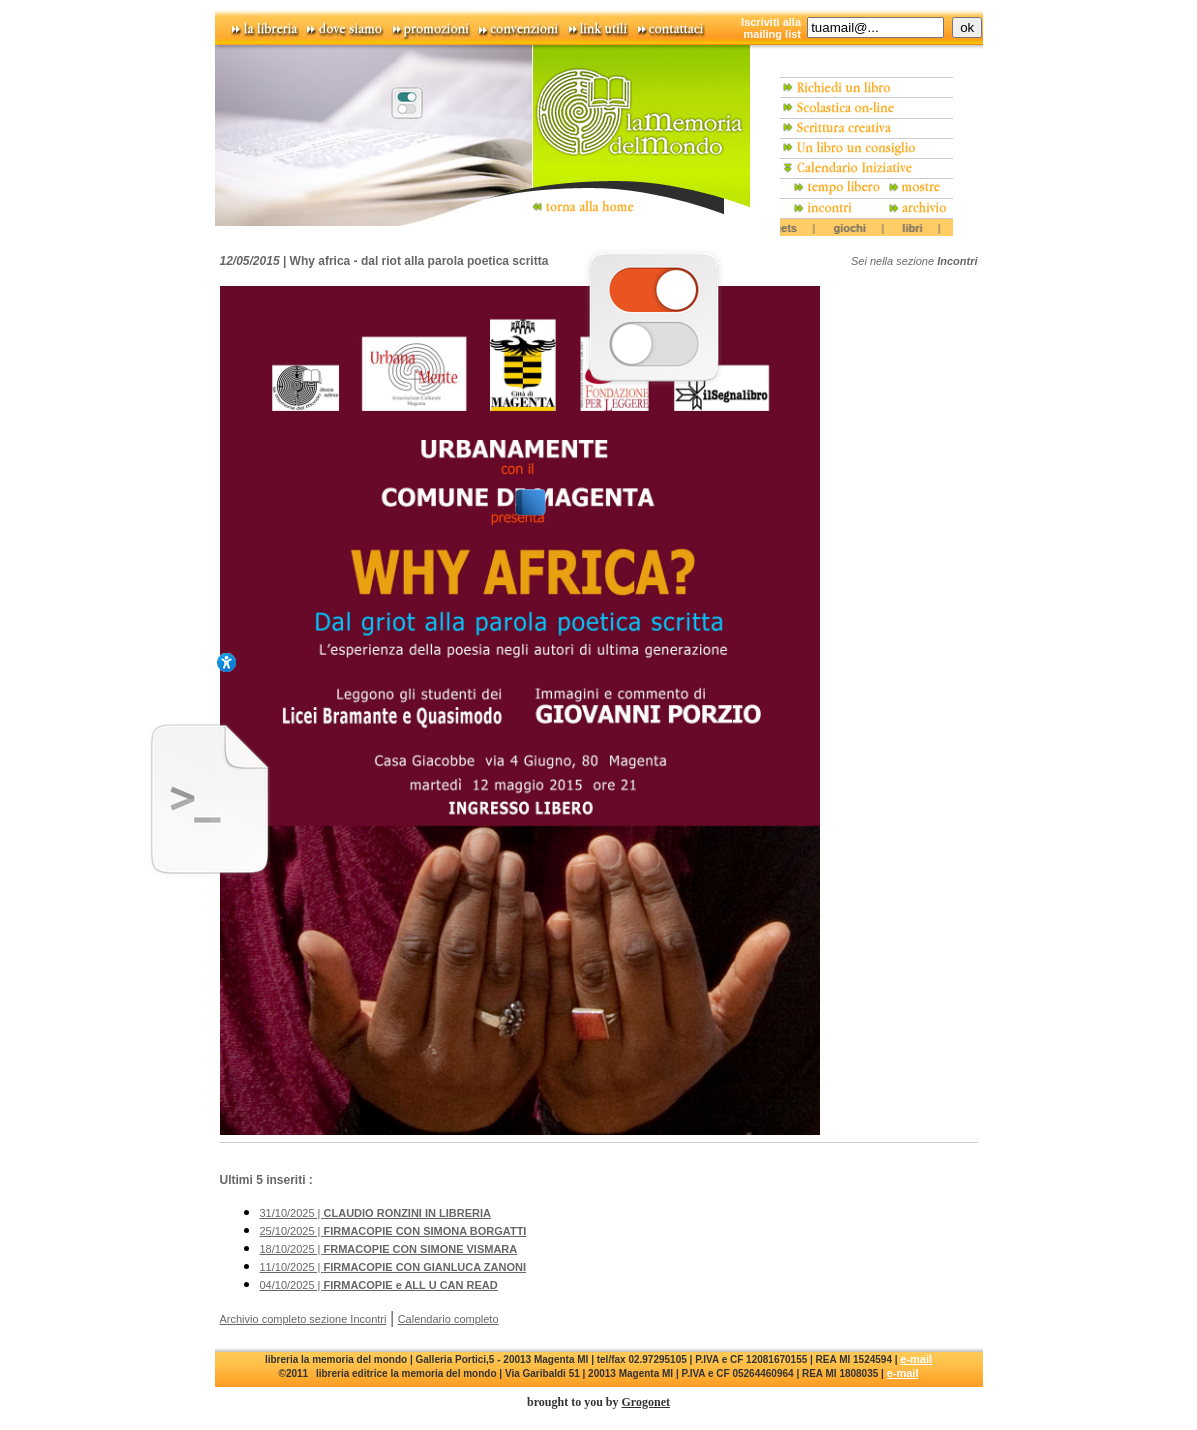 Image resolution: width=1197 pixels, height=1430 pixels. Describe the element at coordinates (530, 501) in the screenshot. I see `access the desktop folder` at that location.